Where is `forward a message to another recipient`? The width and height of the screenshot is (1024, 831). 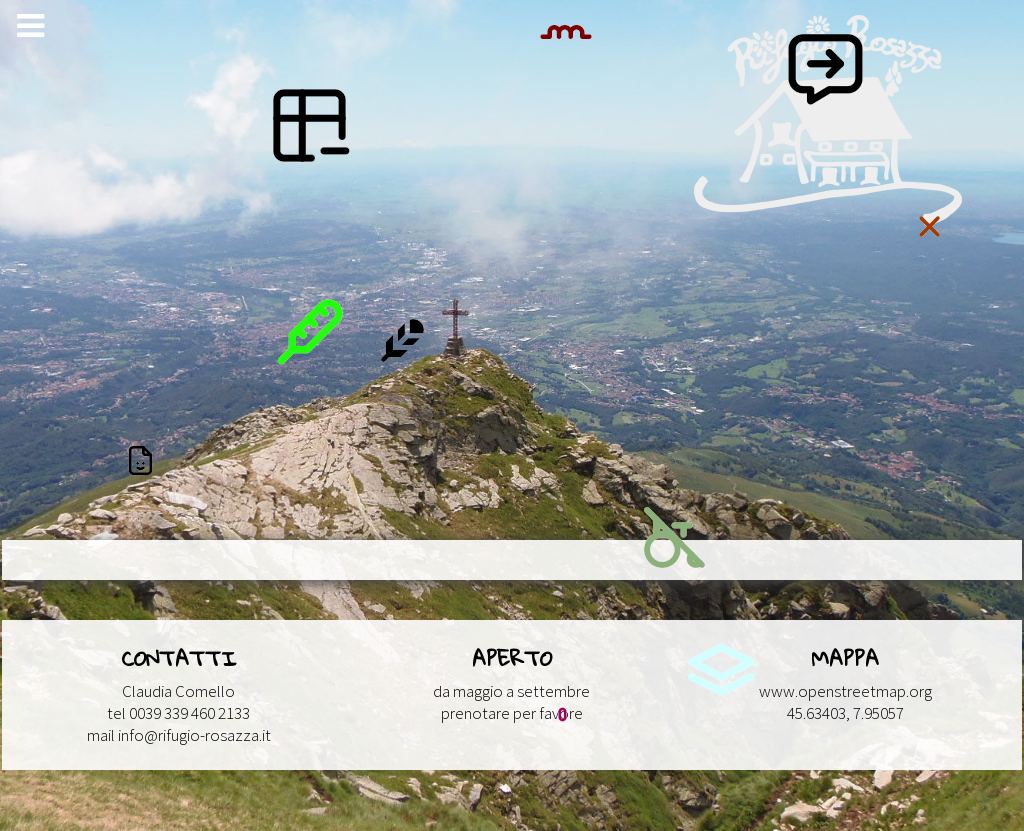
forward a message to another recipient is located at coordinates (825, 67).